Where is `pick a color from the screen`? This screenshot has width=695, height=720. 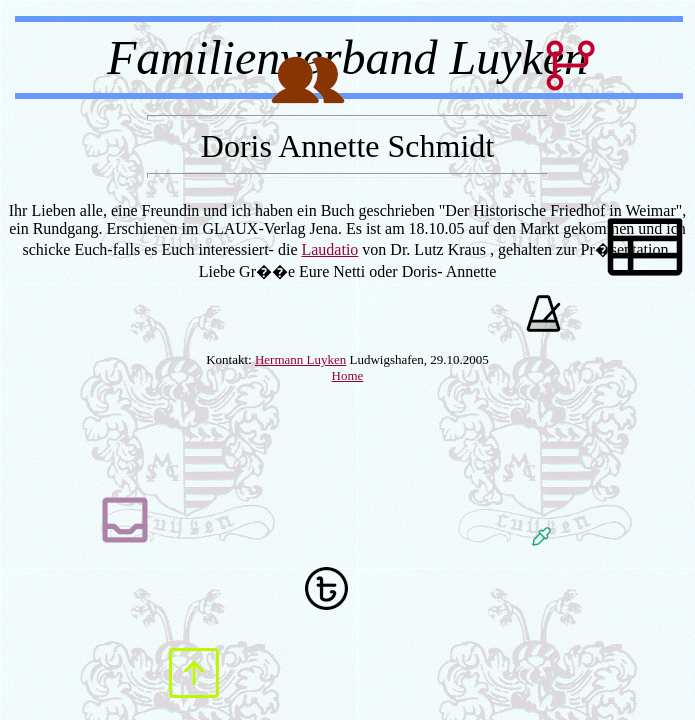
pick a color from the screen is located at coordinates (541, 536).